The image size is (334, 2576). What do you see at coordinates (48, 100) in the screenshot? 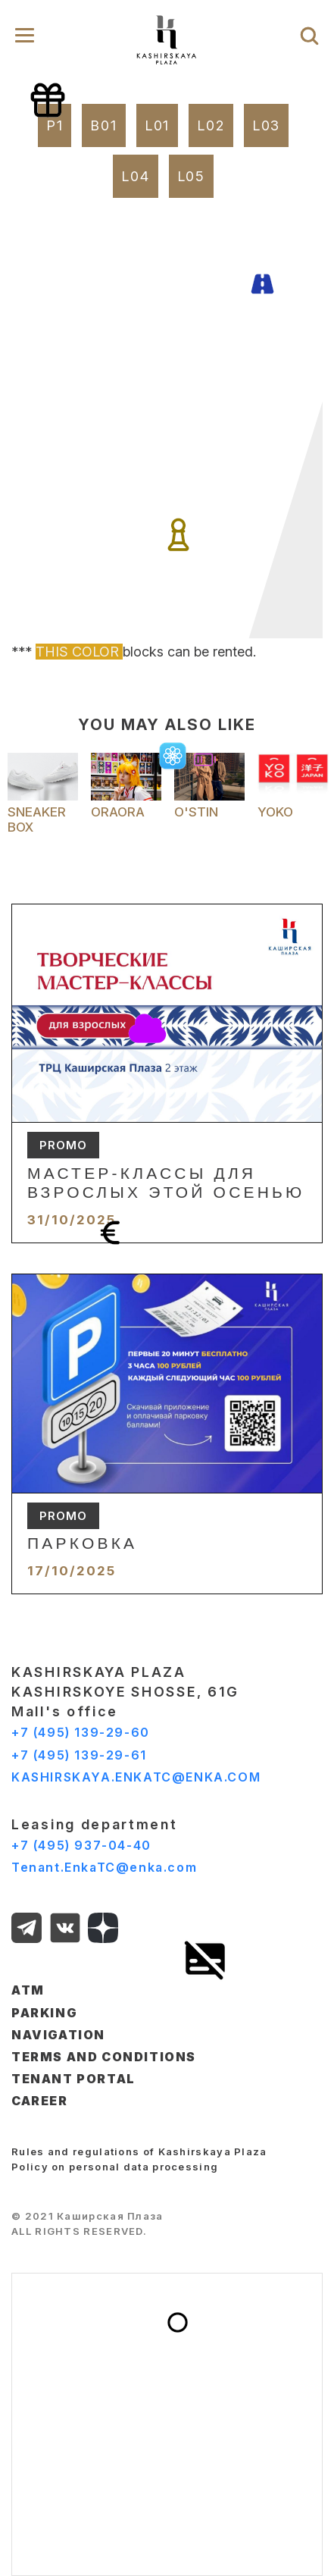
I see `view or redeem a gift` at bounding box center [48, 100].